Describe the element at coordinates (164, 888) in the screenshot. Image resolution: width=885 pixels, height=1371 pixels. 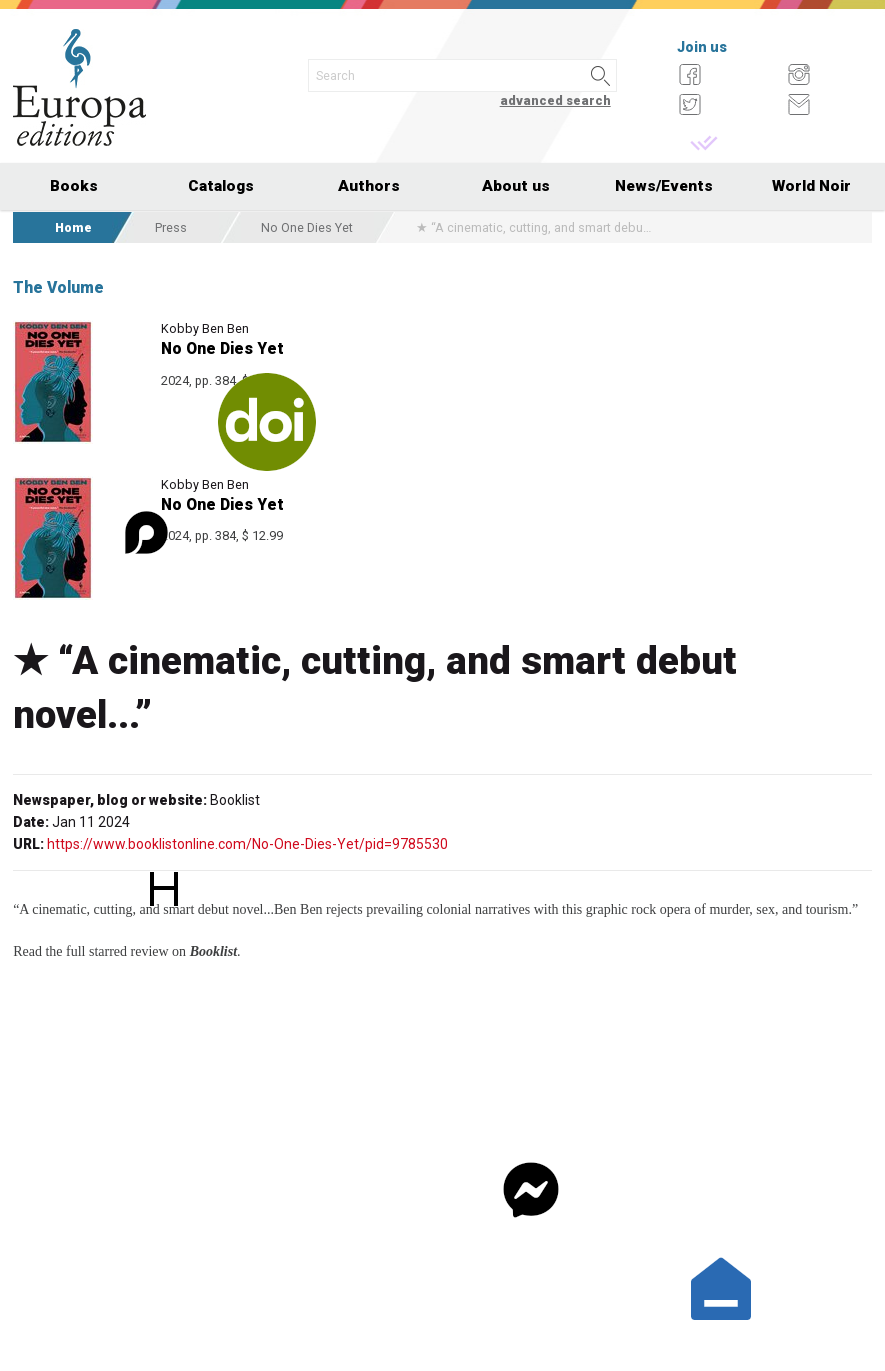
I see `insert a heading in the document` at that location.